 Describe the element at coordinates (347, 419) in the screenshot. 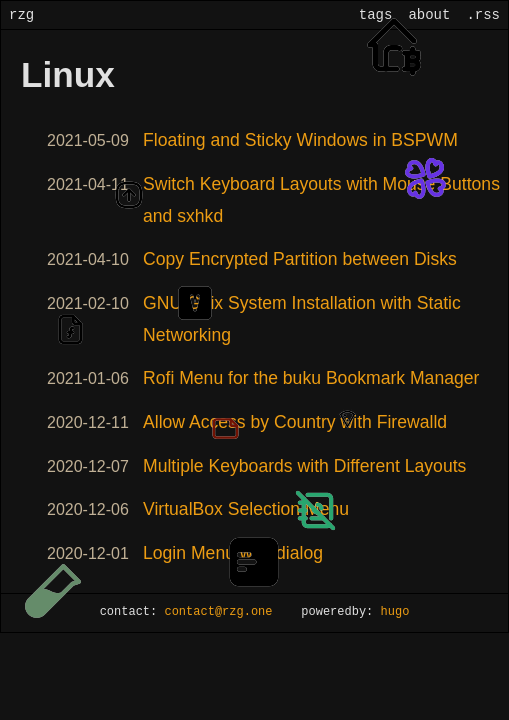

I see `find nearby pizza restaurants` at that location.